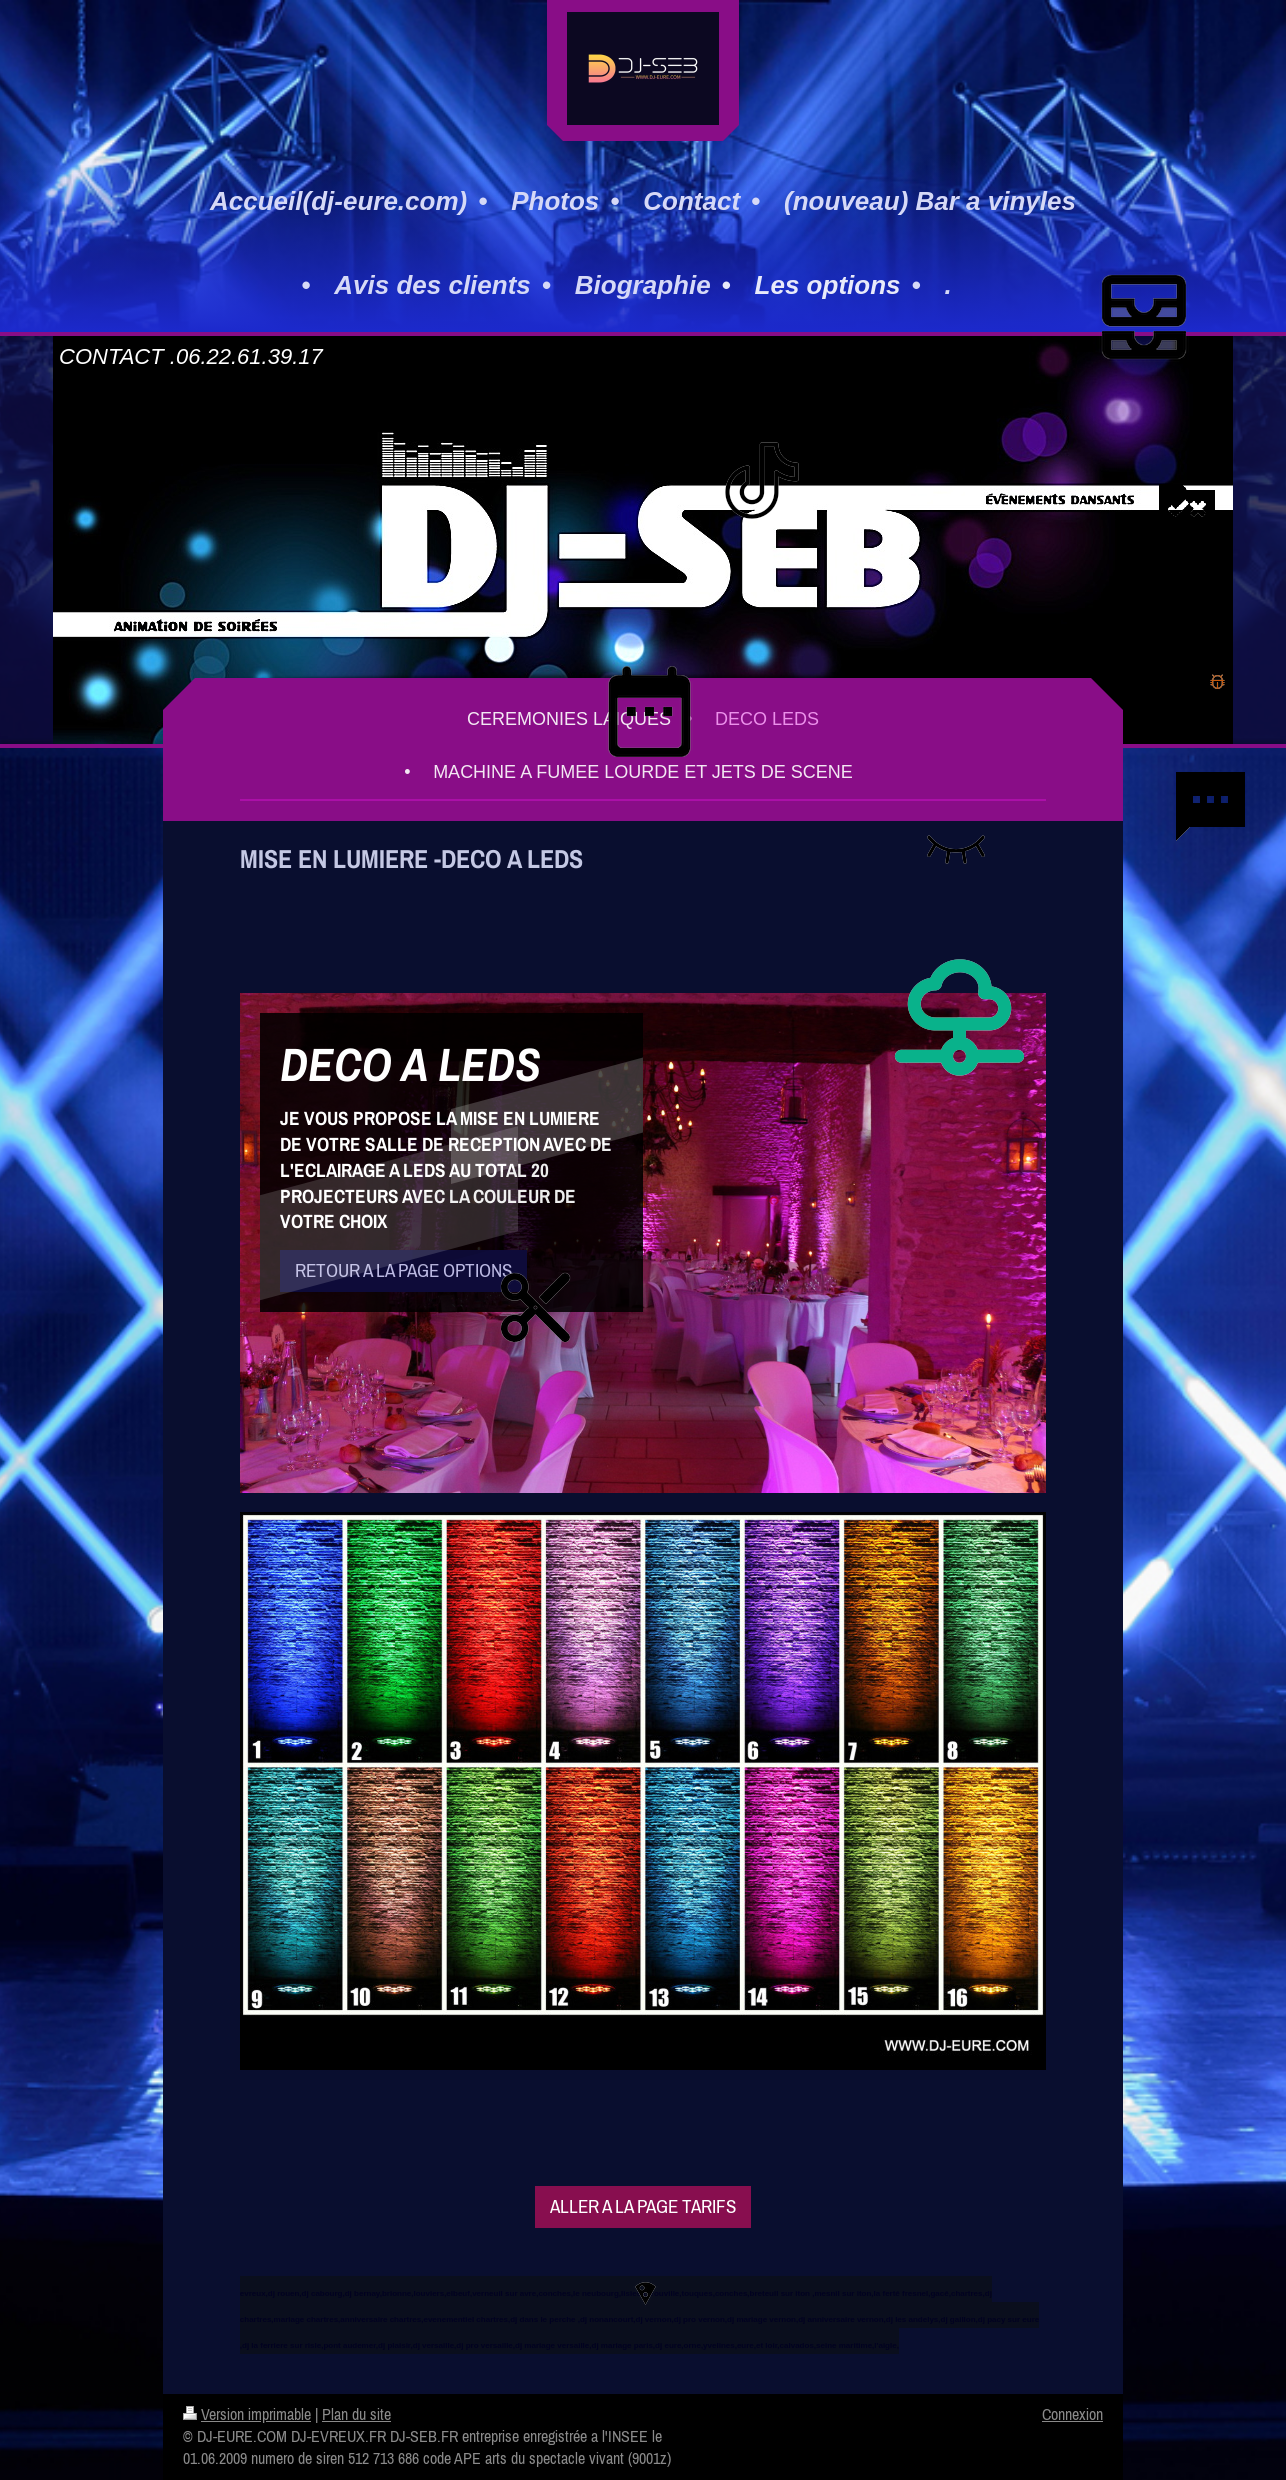  I want to click on cloud data sync or connection status, so click(959, 1017).